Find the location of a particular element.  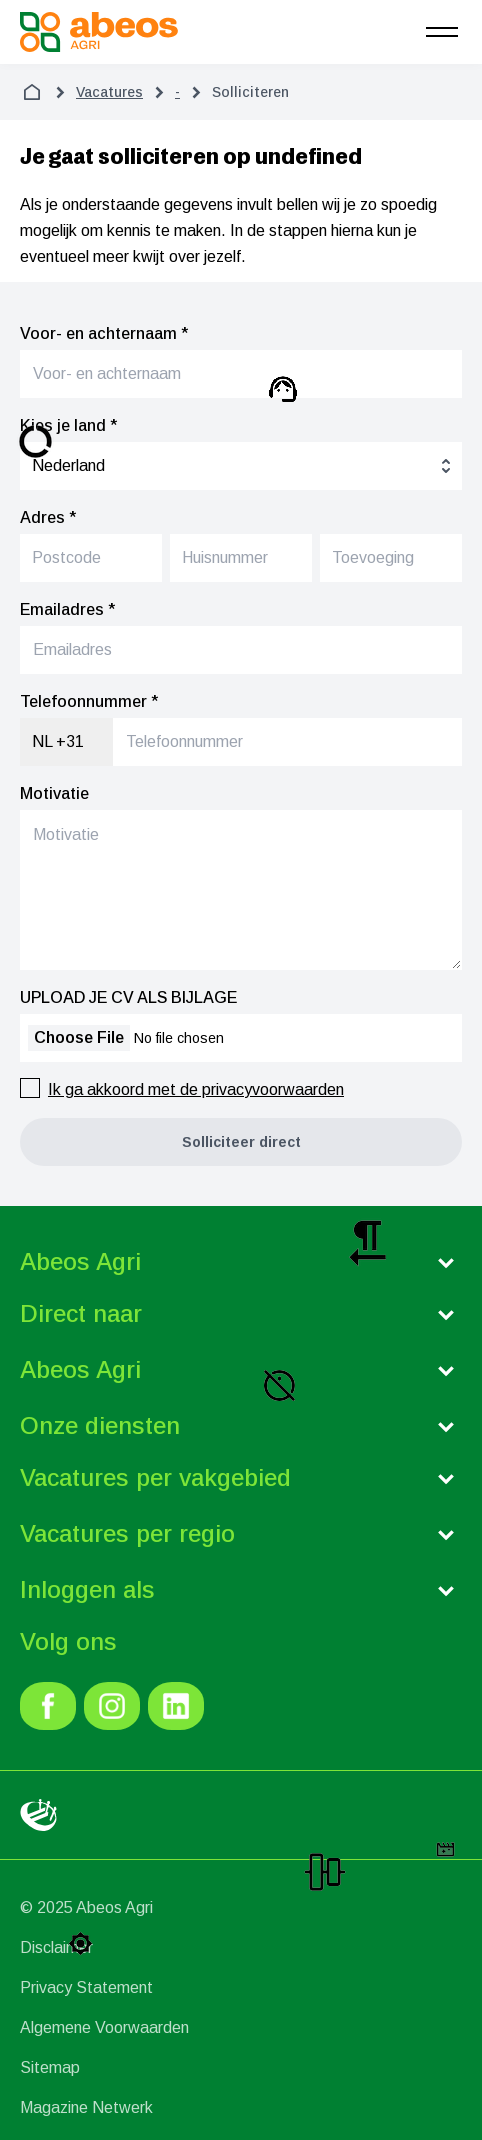

align selected objects to vertical center is located at coordinates (325, 1872).